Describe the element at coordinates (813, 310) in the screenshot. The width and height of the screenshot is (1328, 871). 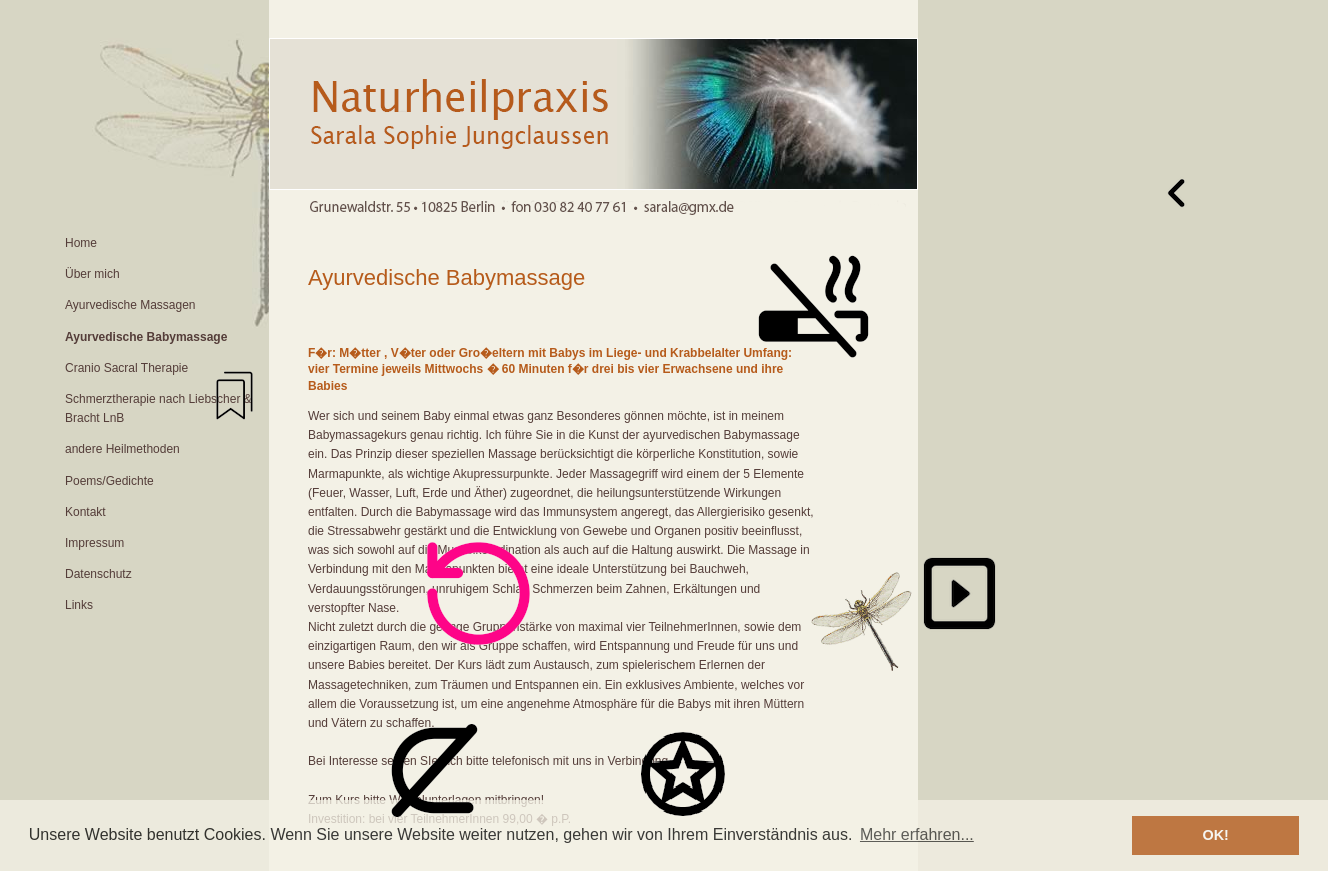
I see `no smoking area indicator` at that location.